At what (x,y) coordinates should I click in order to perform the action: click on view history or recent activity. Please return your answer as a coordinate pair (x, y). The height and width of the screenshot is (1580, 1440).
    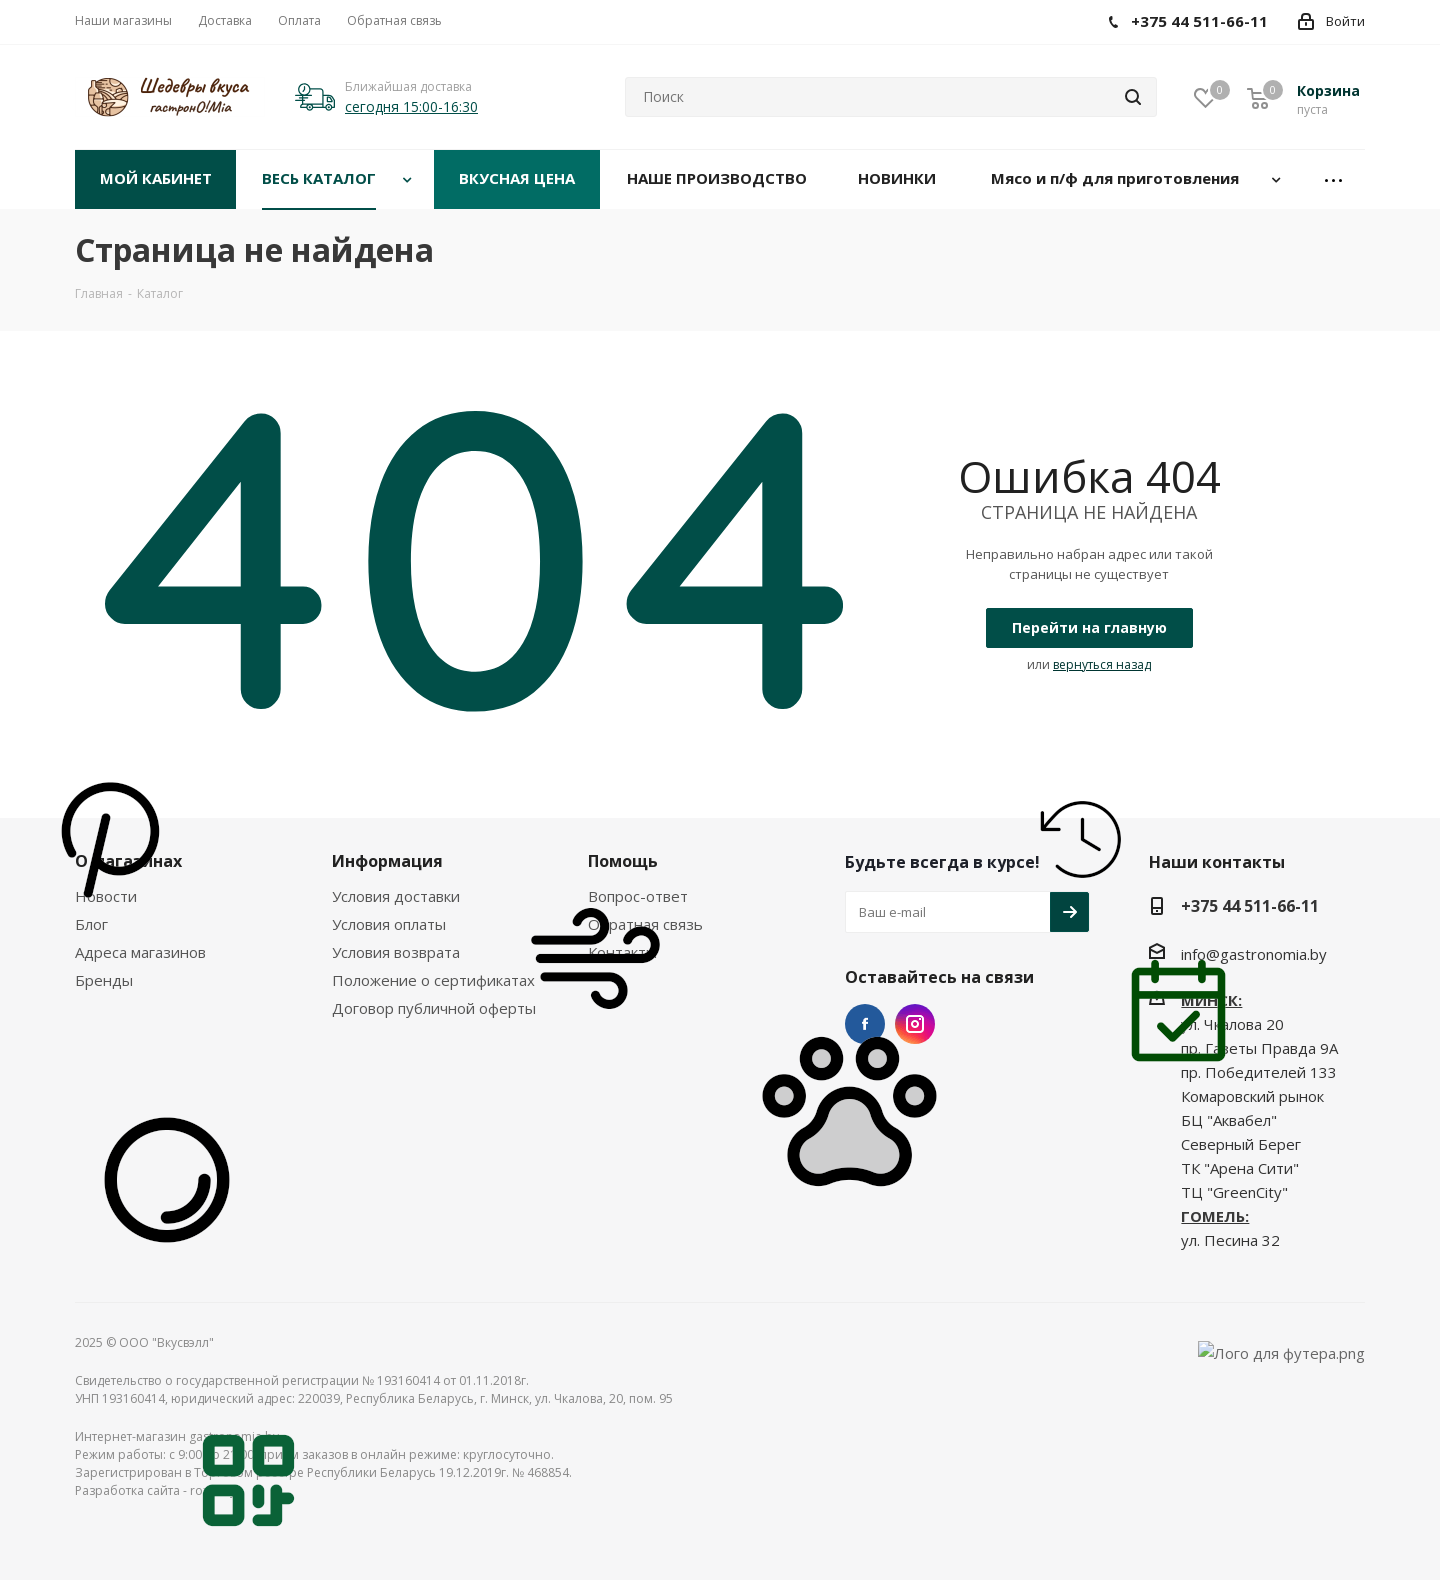
    Looking at the image, I should click on (1082, 839).